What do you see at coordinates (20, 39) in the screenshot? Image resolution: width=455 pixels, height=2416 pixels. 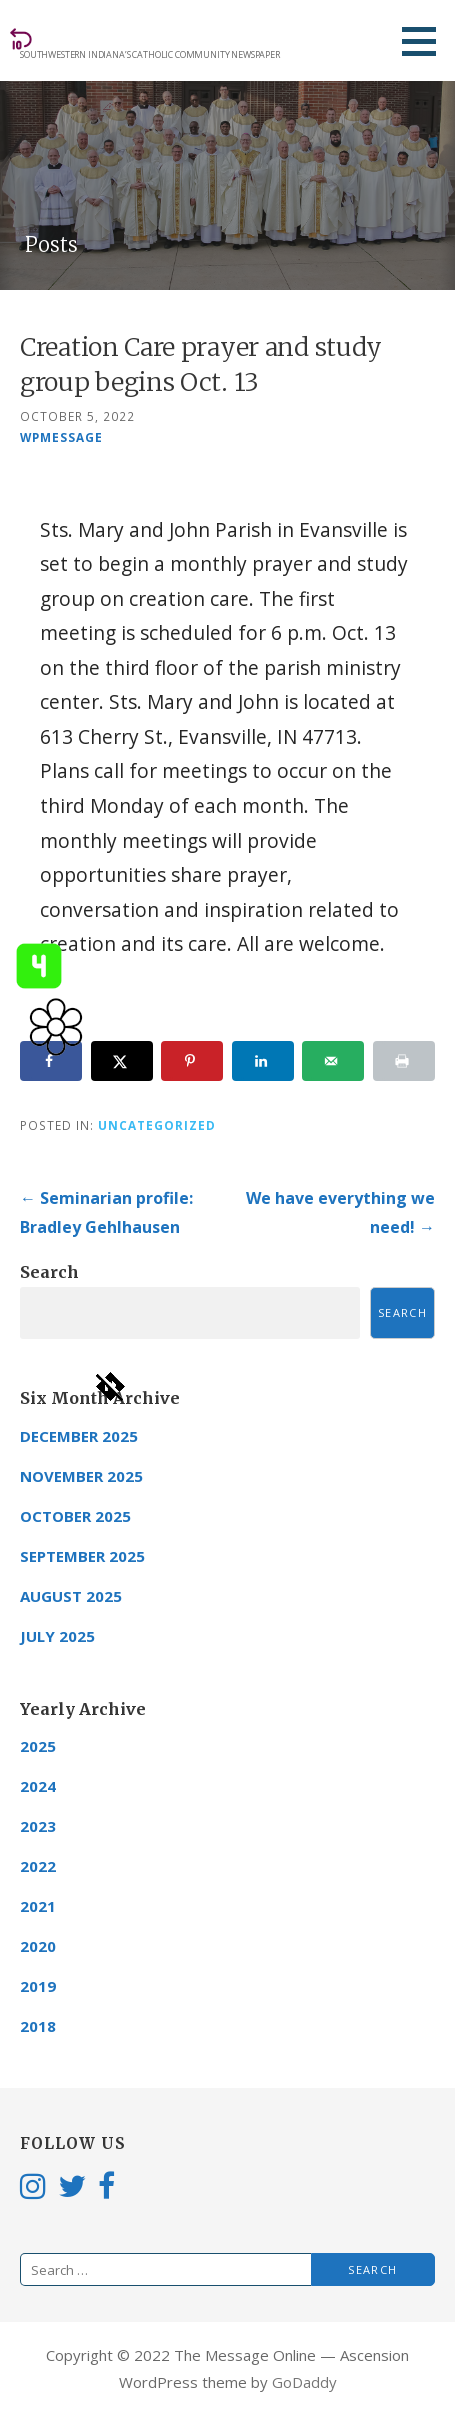 I see `skip backward 10 seconds` at bounding box center [20, 39].